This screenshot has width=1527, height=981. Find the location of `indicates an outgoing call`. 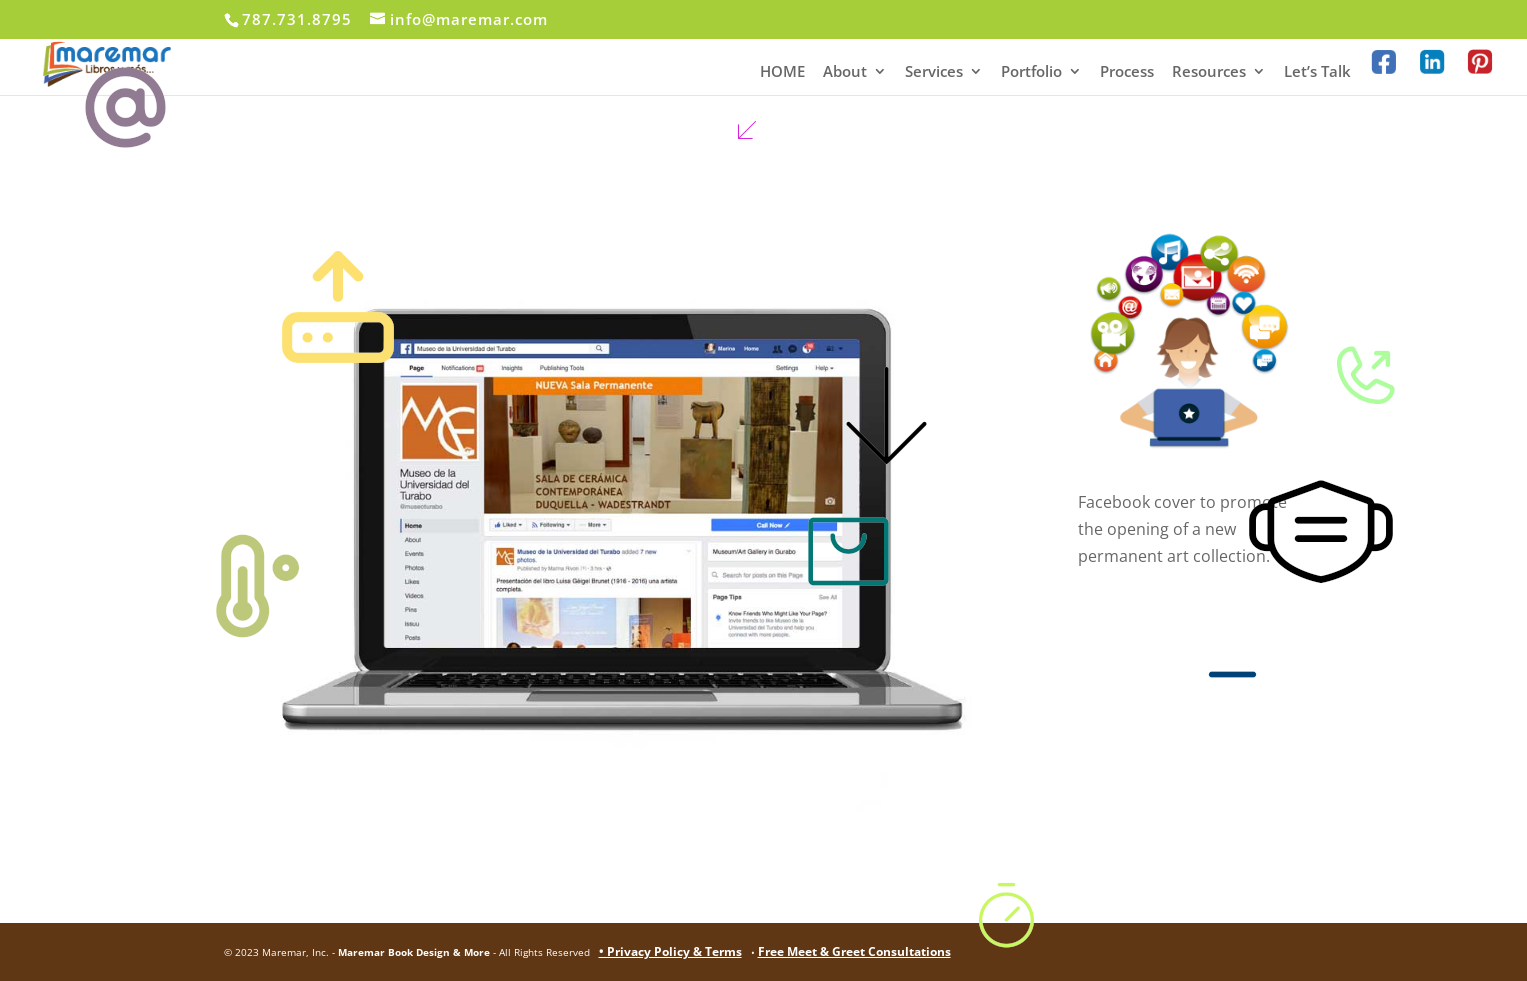

indicates an outgoing call is located at coordinates (1367, 374).